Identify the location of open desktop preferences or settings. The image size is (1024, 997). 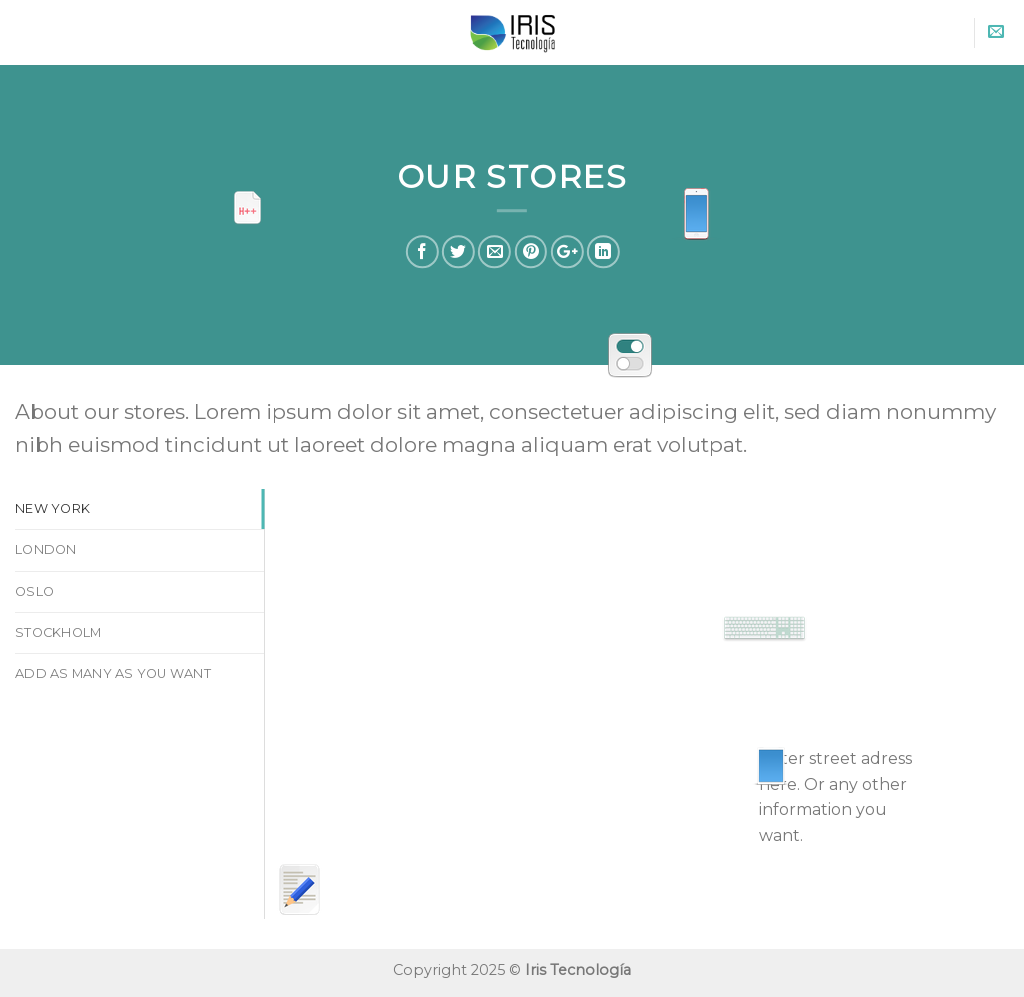
(630, 355).